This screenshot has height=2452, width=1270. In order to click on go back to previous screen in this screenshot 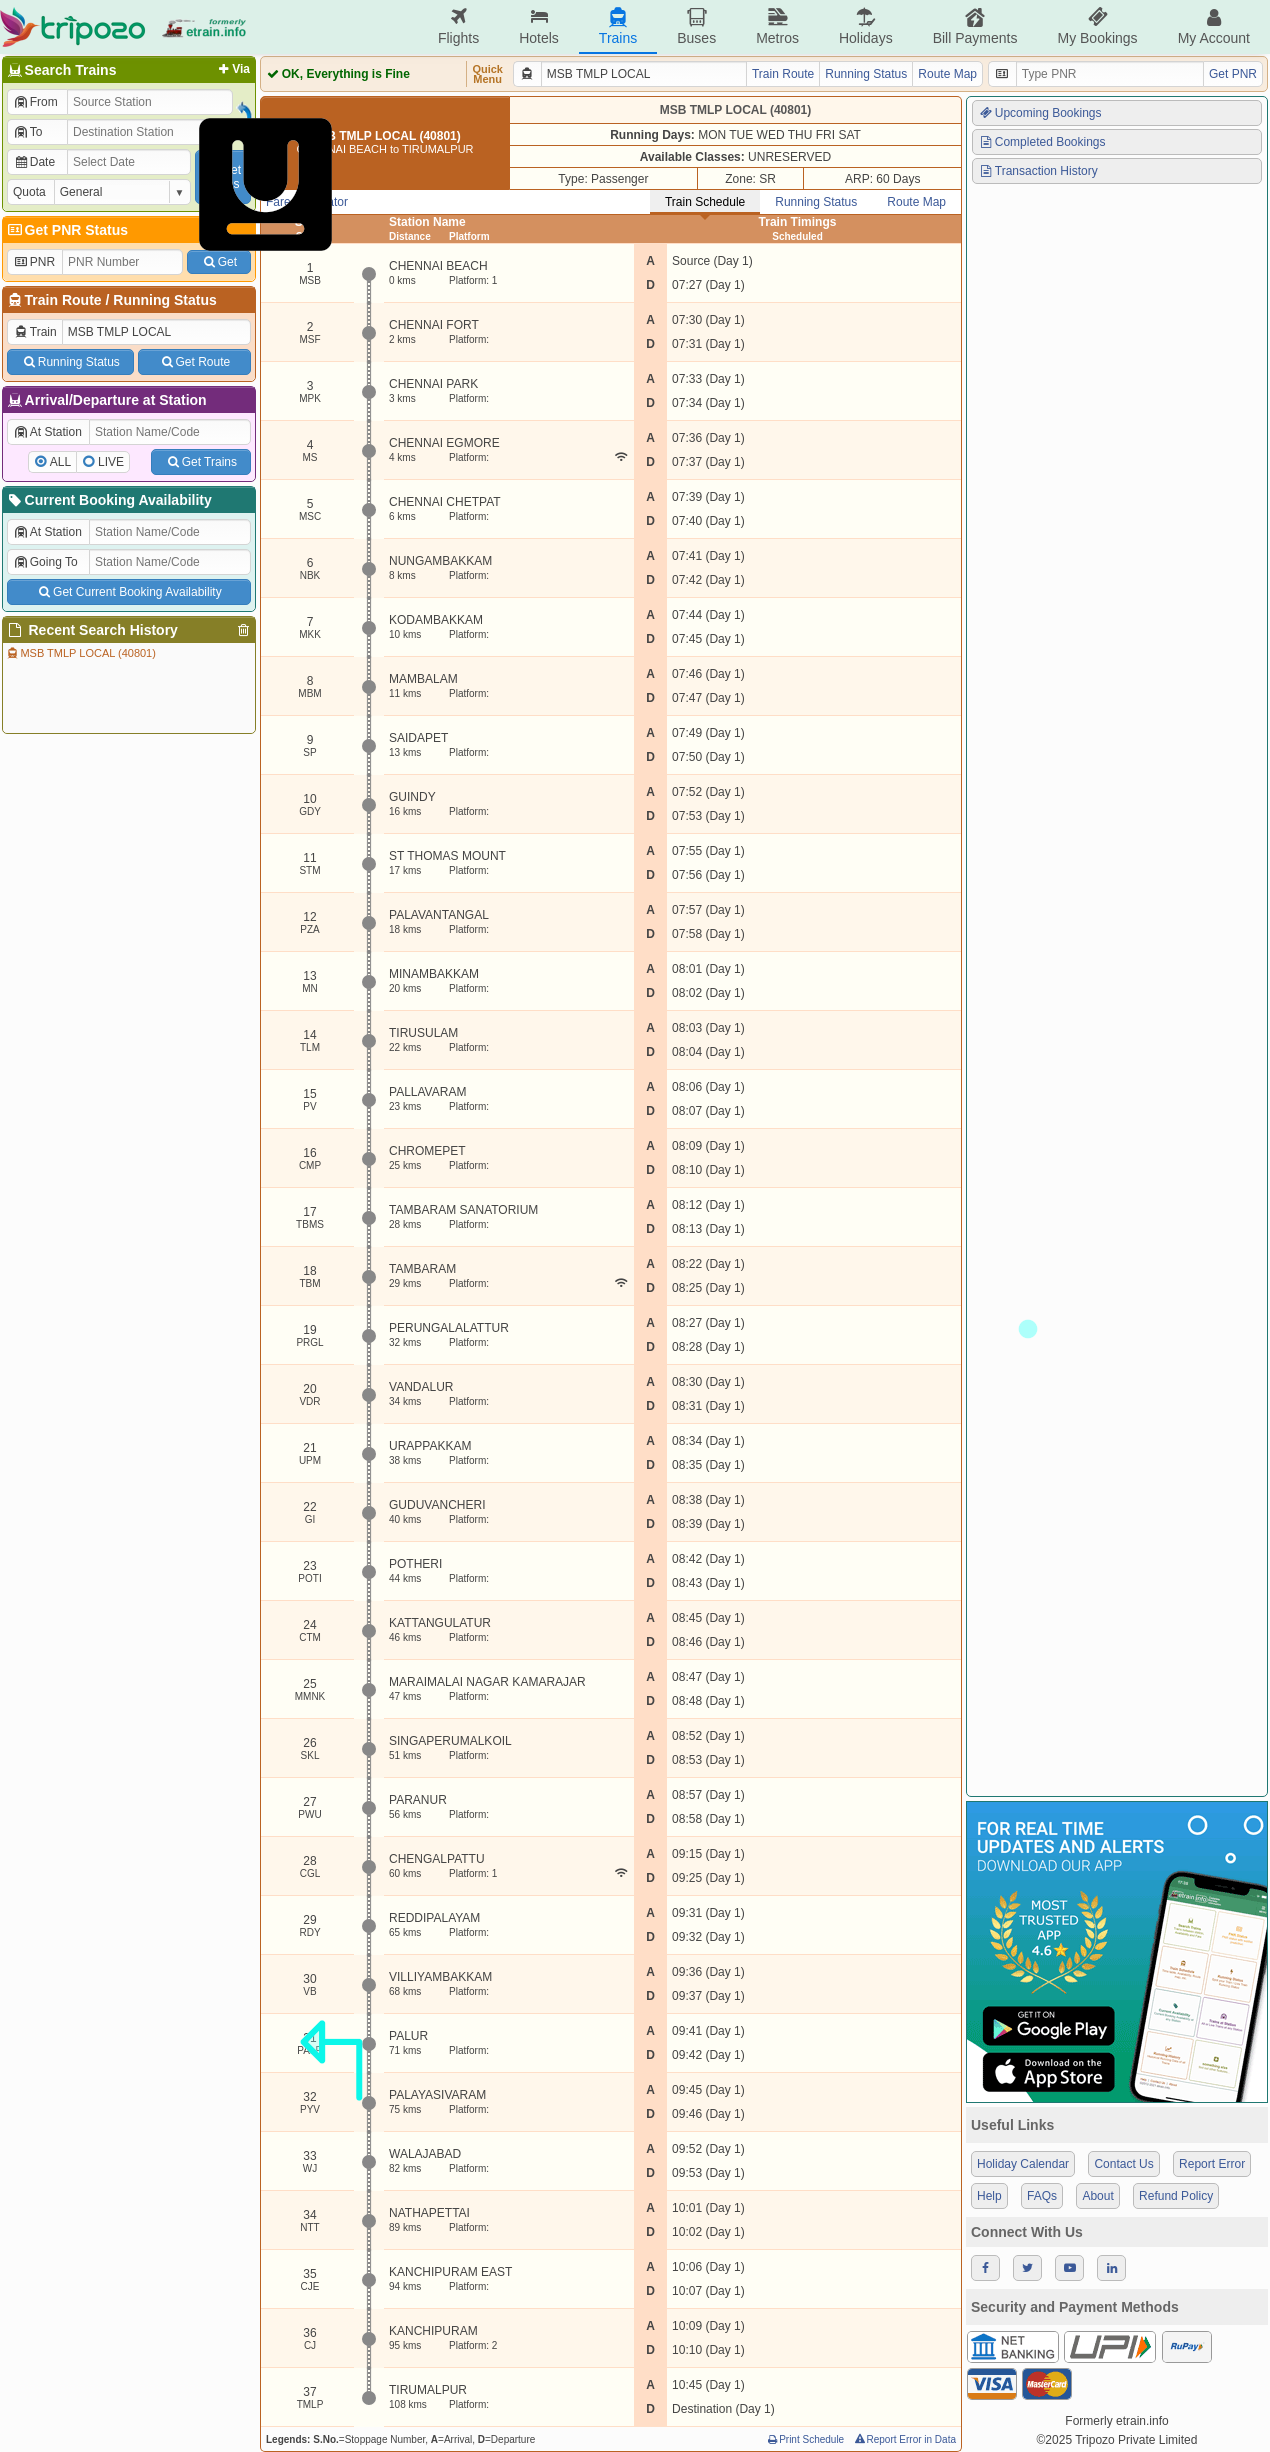, I will do `click(334, 2060)`.